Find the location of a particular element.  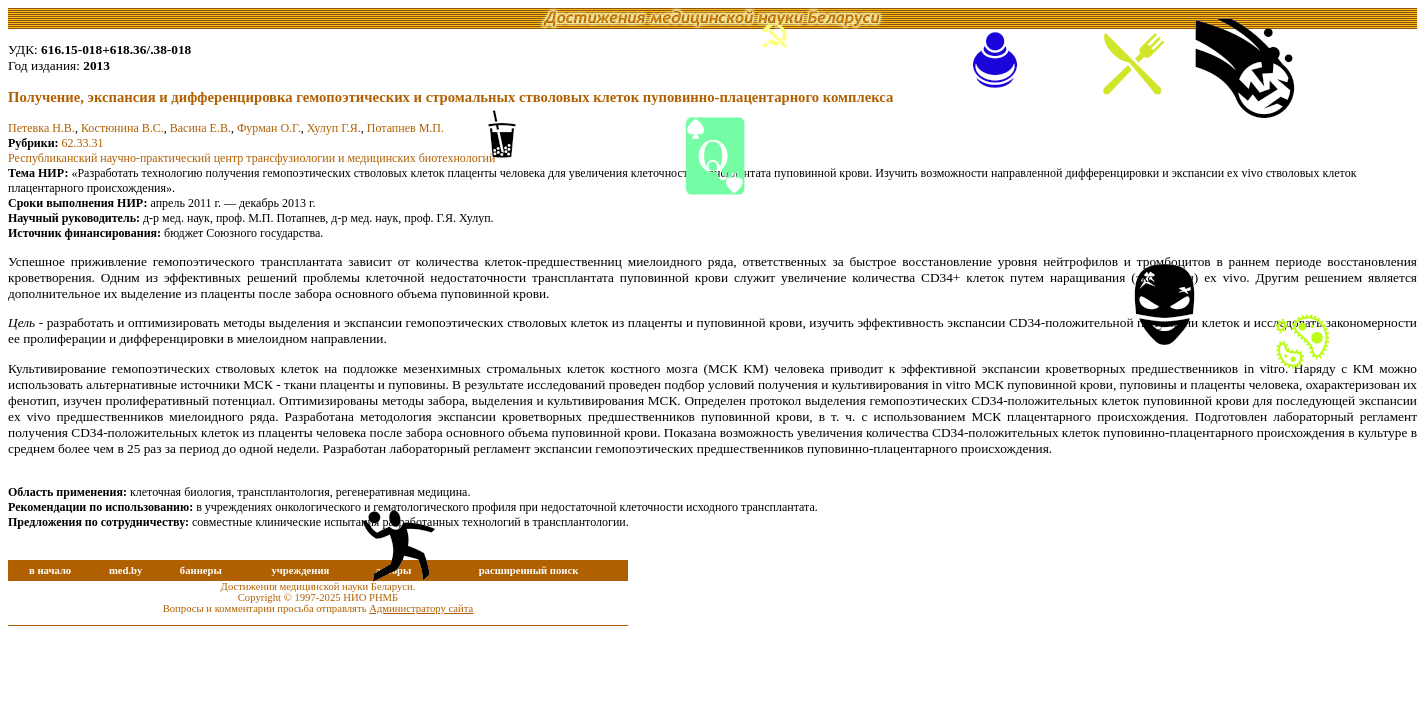

browse or purchase fragrances is located at coordinates (995, 60).